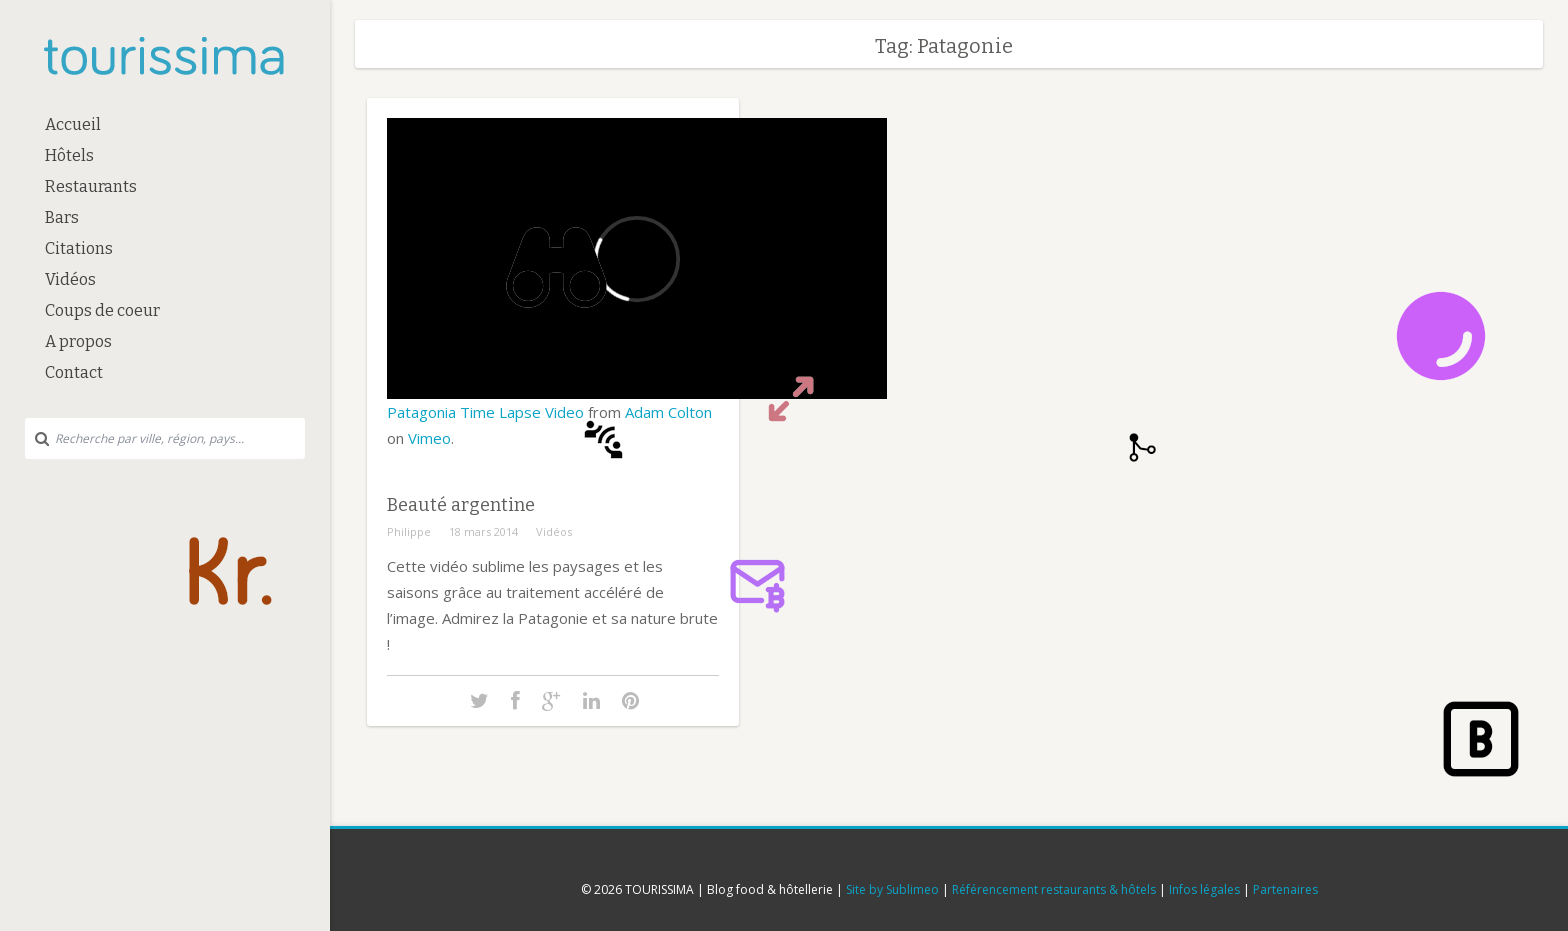  I want to click on receive bitcoin payment notifications, so click(757, 581).